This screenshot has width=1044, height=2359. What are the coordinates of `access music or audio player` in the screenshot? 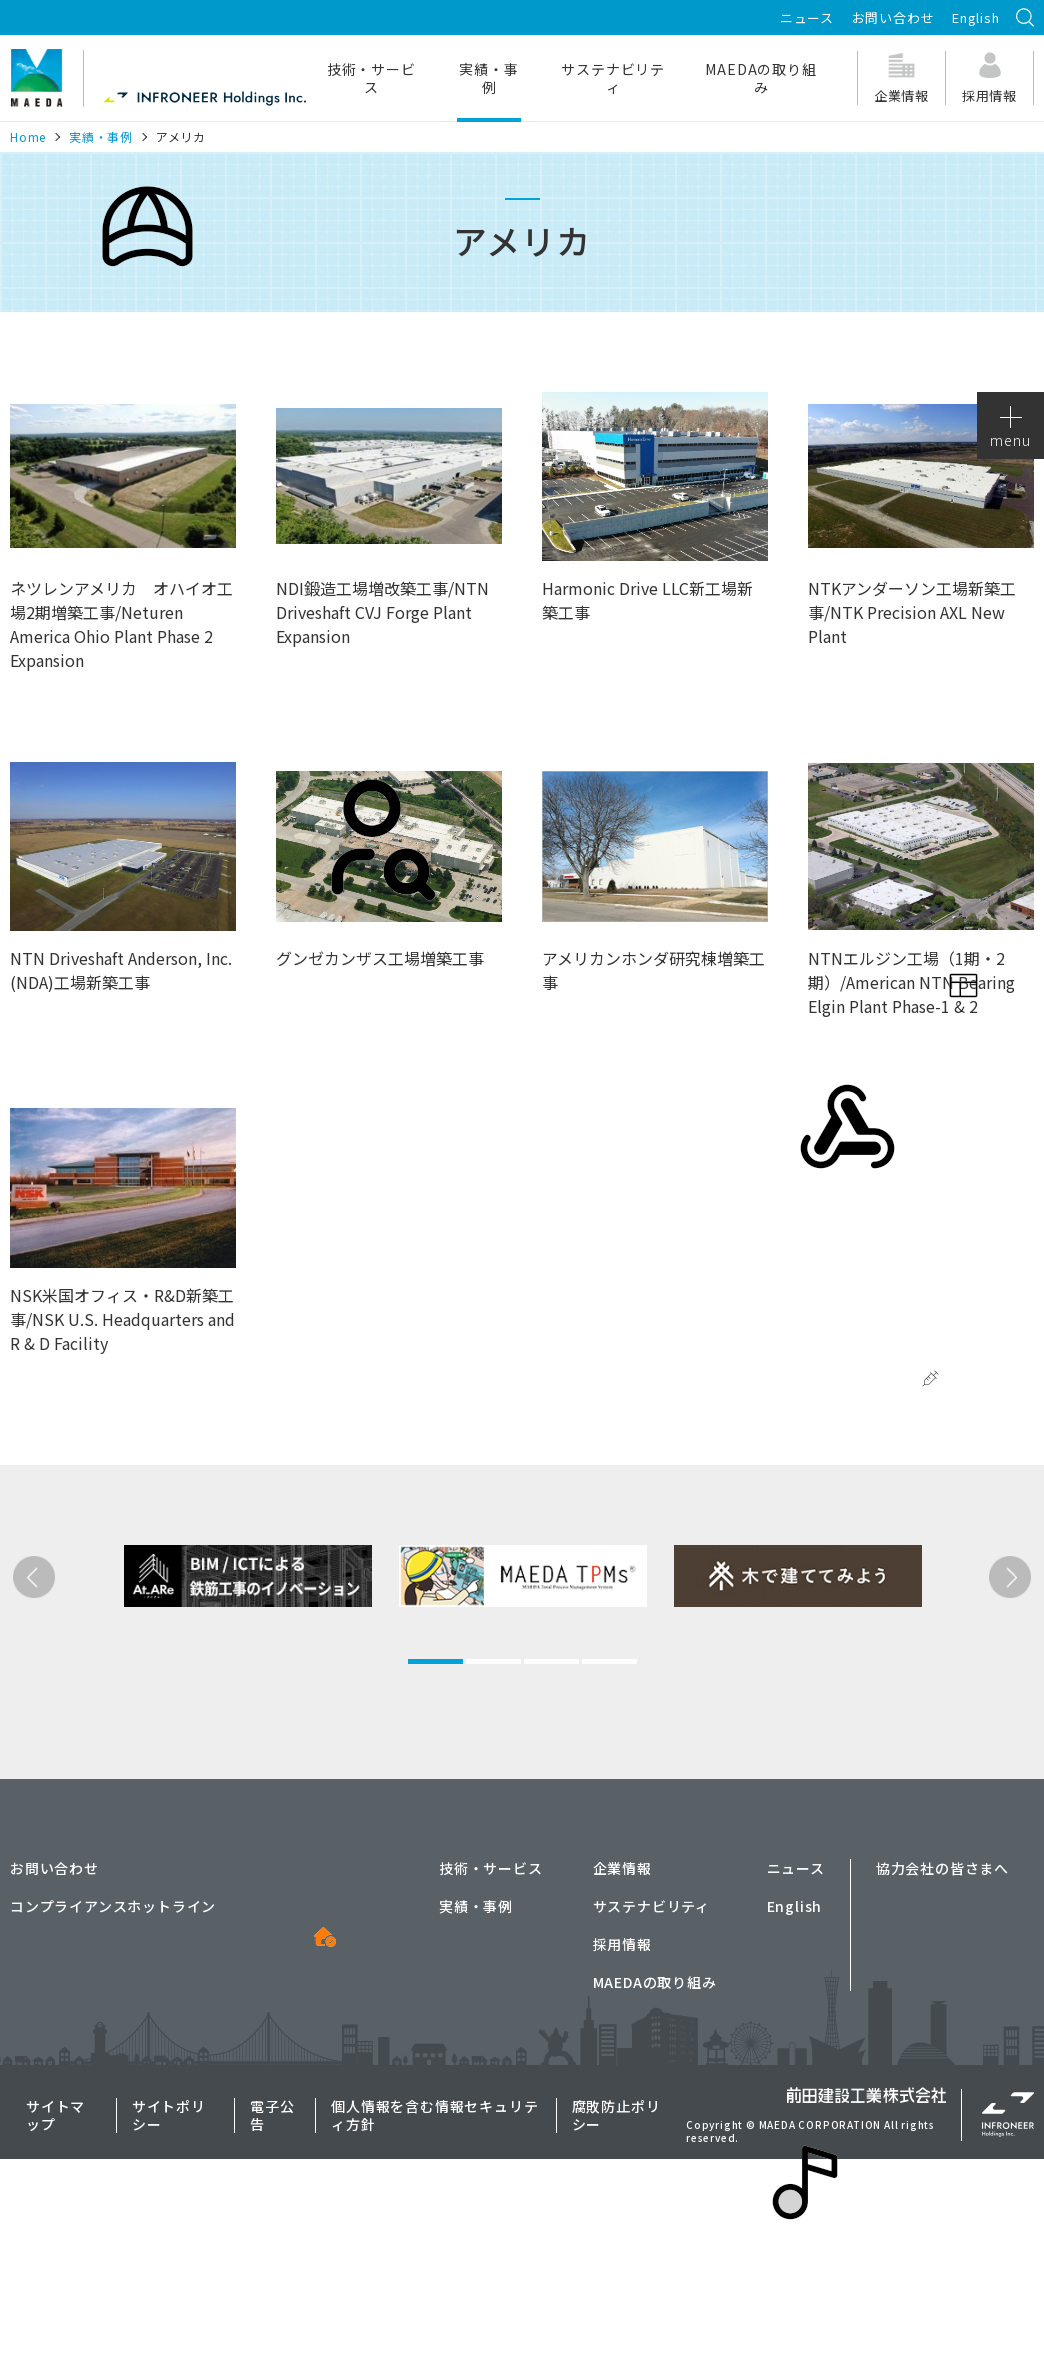 It's located at (805, 2181).